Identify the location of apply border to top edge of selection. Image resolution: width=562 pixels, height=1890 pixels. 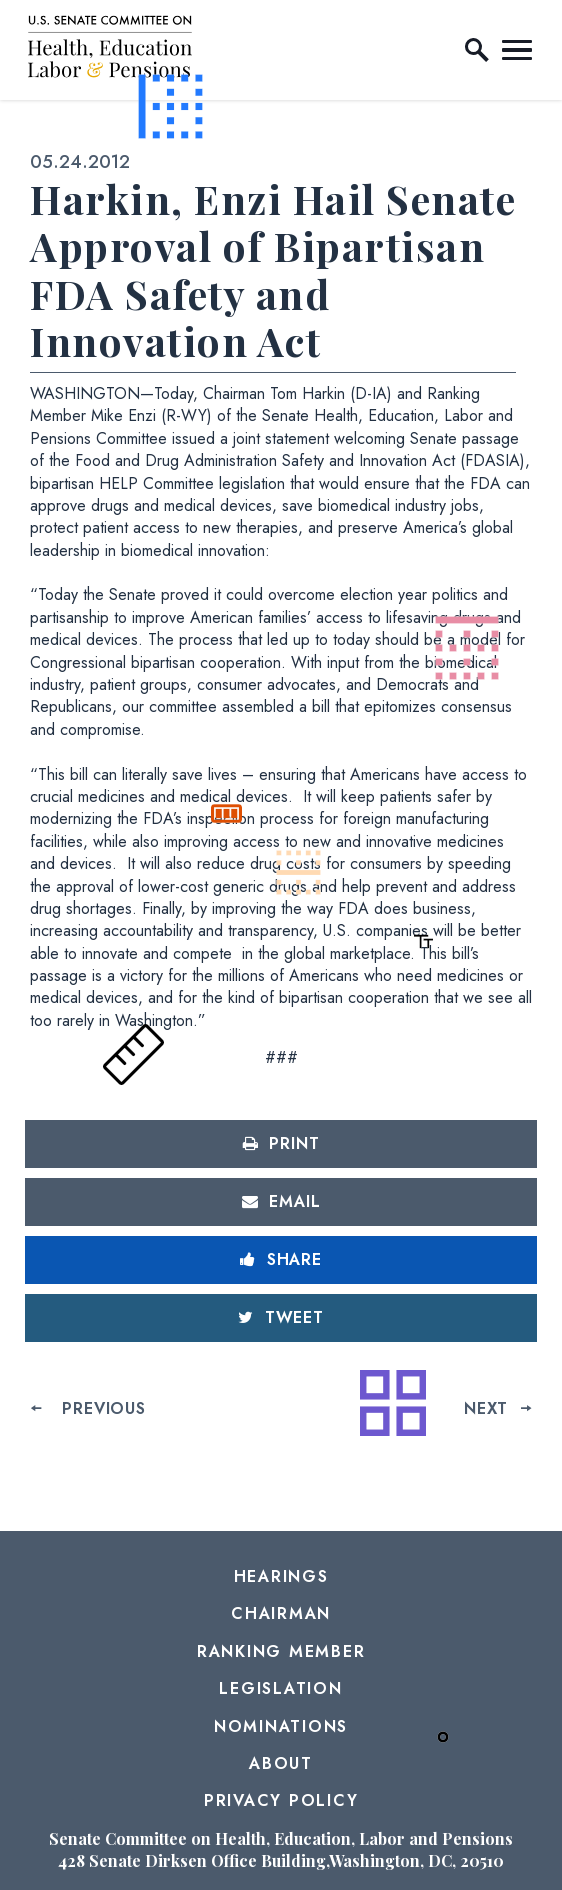
(467, 648).